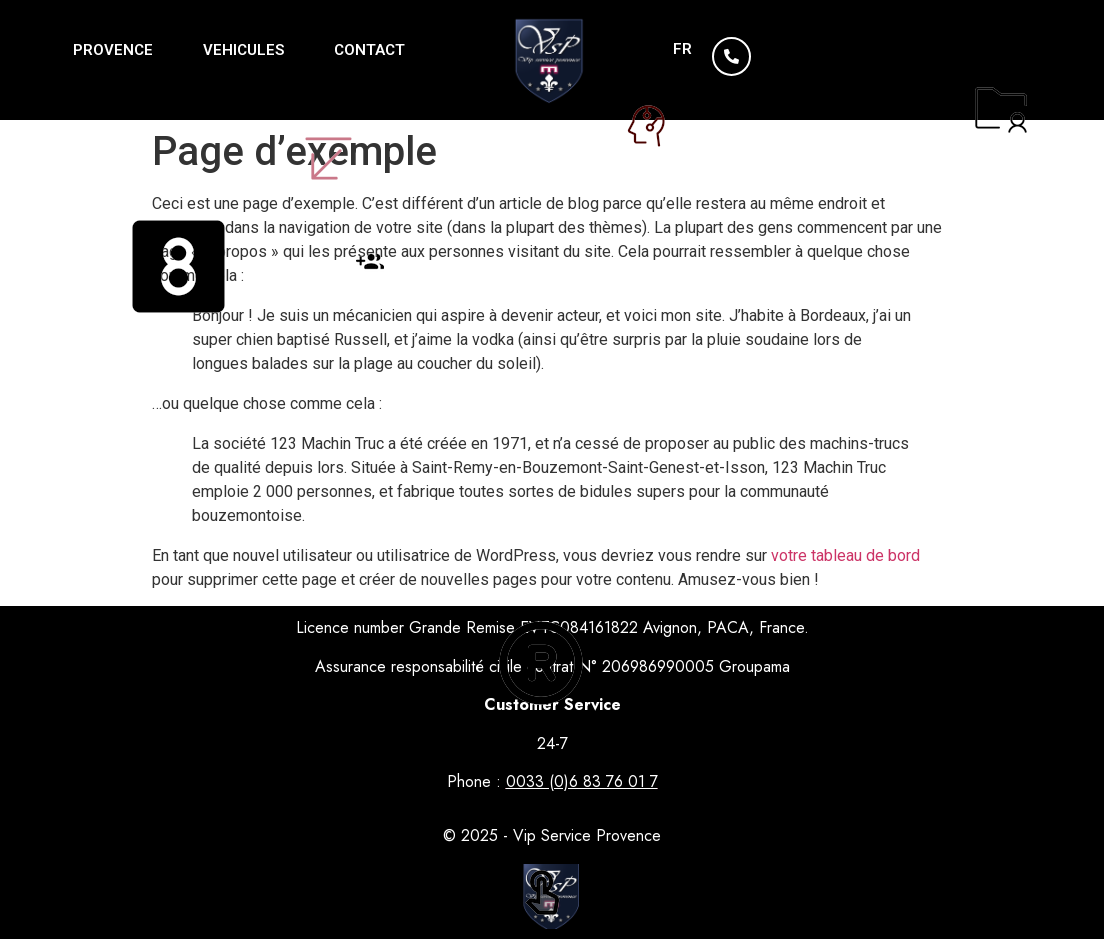  I want to click on access user-specific files or documents, so click(1001, 107).